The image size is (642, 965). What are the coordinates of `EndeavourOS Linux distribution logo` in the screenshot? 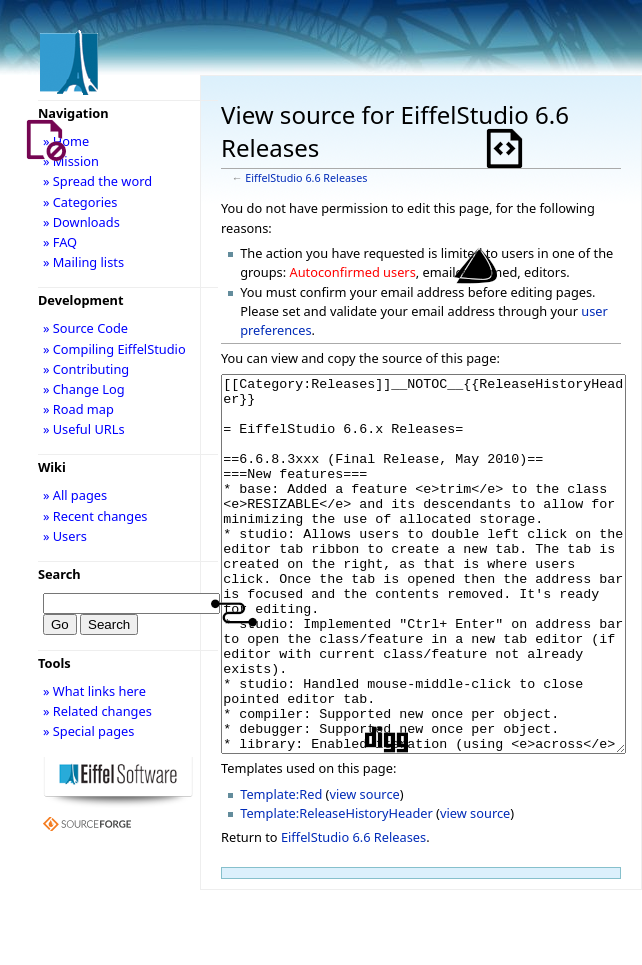 It's located at (475, 265).